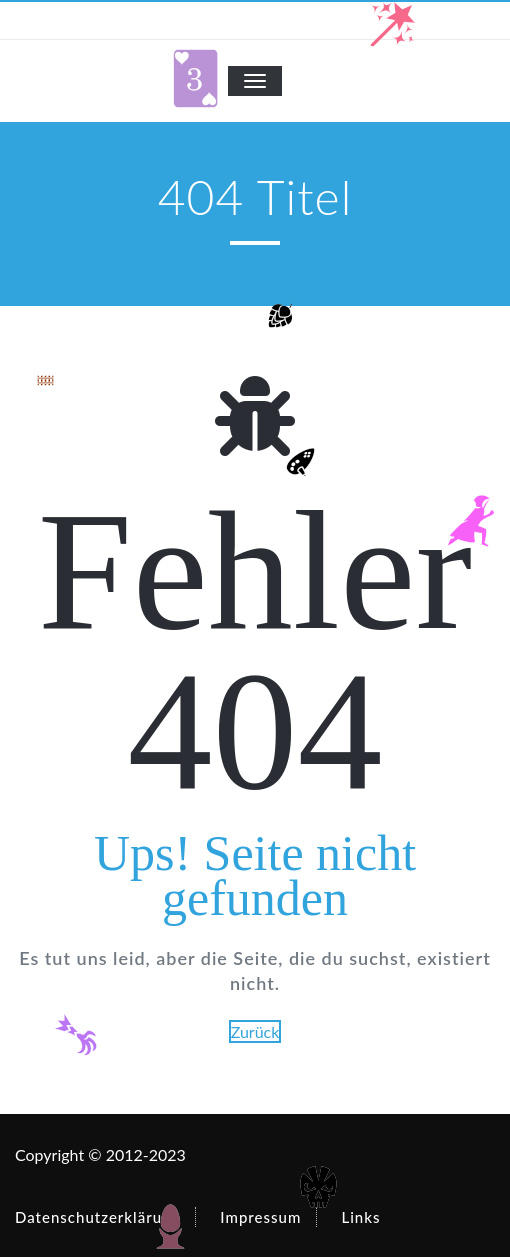 Image resolution: width=510 pixels, height=1257 pixels. What do you see at coordinates (75, 1034) in the screenshot?
I see `bird foot or talon game element` at bounding box center [75, 1034].